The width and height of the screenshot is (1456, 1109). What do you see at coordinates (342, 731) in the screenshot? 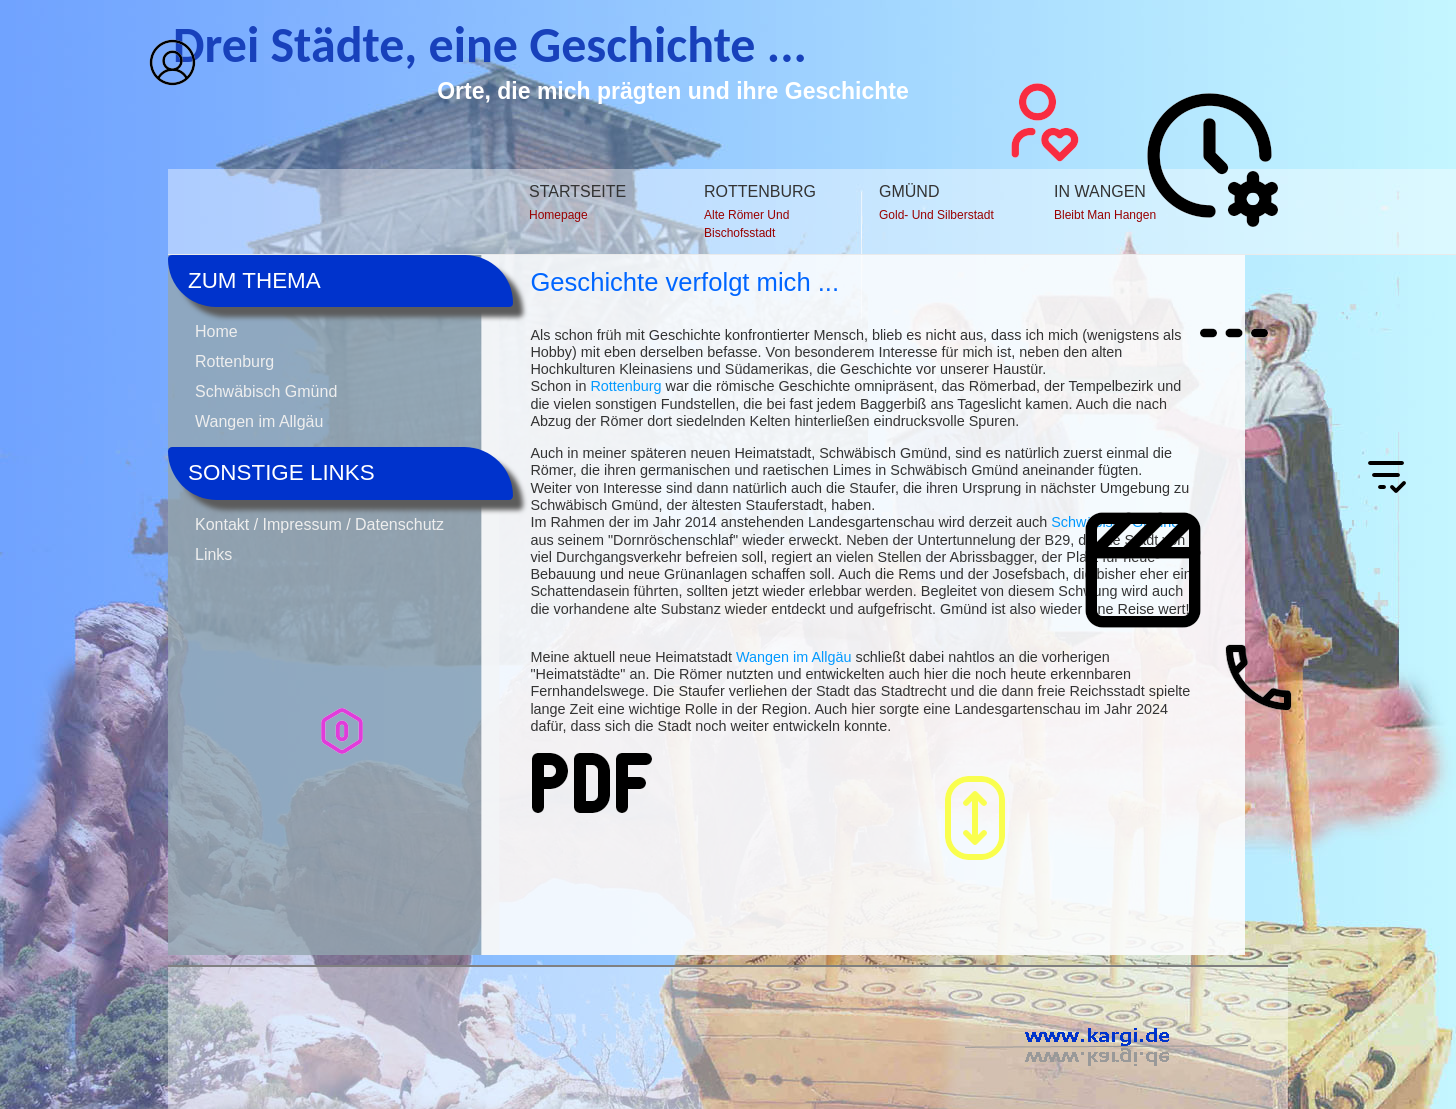
I see `indicates zero items or empty count` at bounding box center [342, 731].